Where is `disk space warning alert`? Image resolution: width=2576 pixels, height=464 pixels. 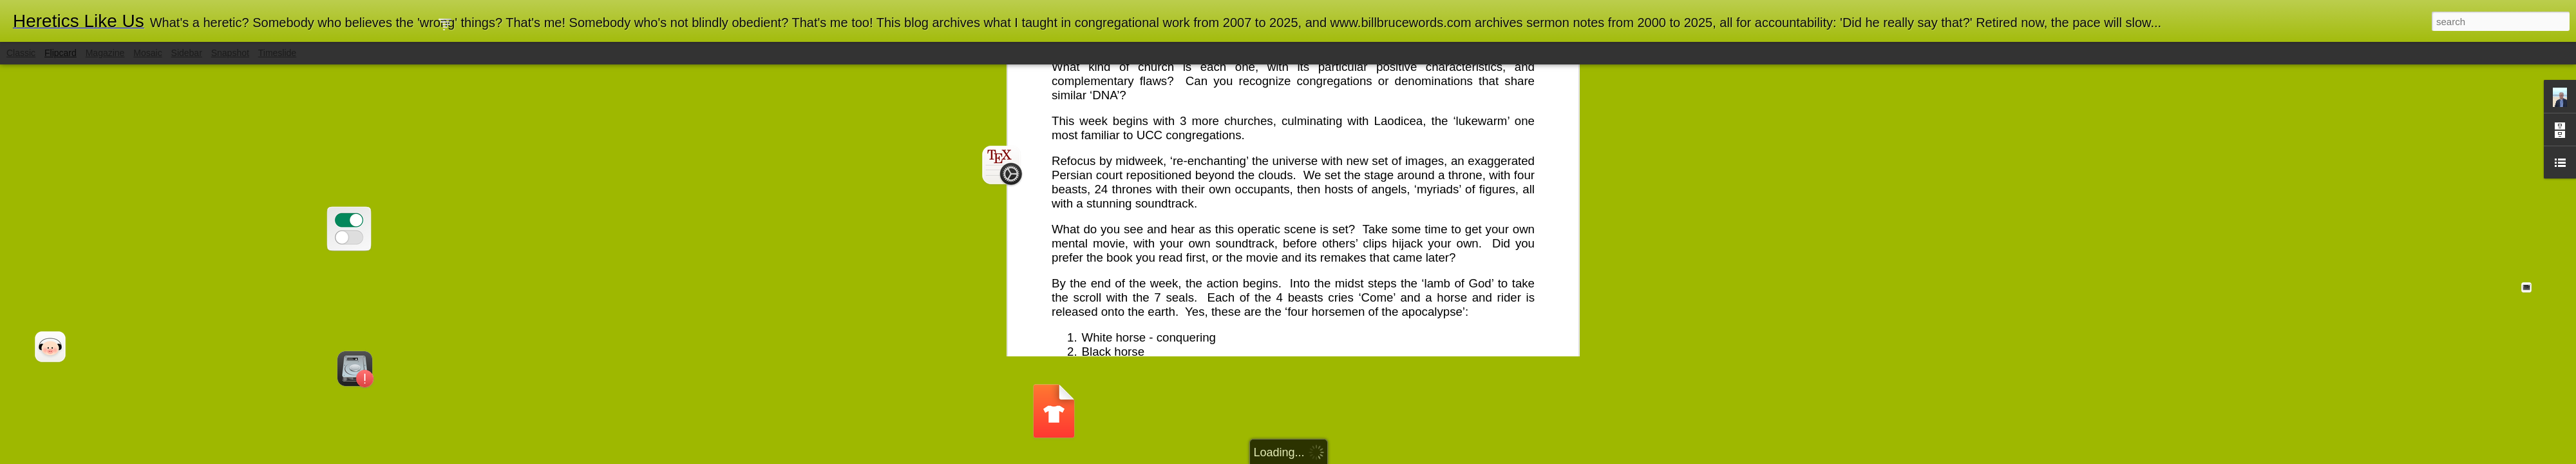 disk space warning alert is located at coordinates (355, 369).